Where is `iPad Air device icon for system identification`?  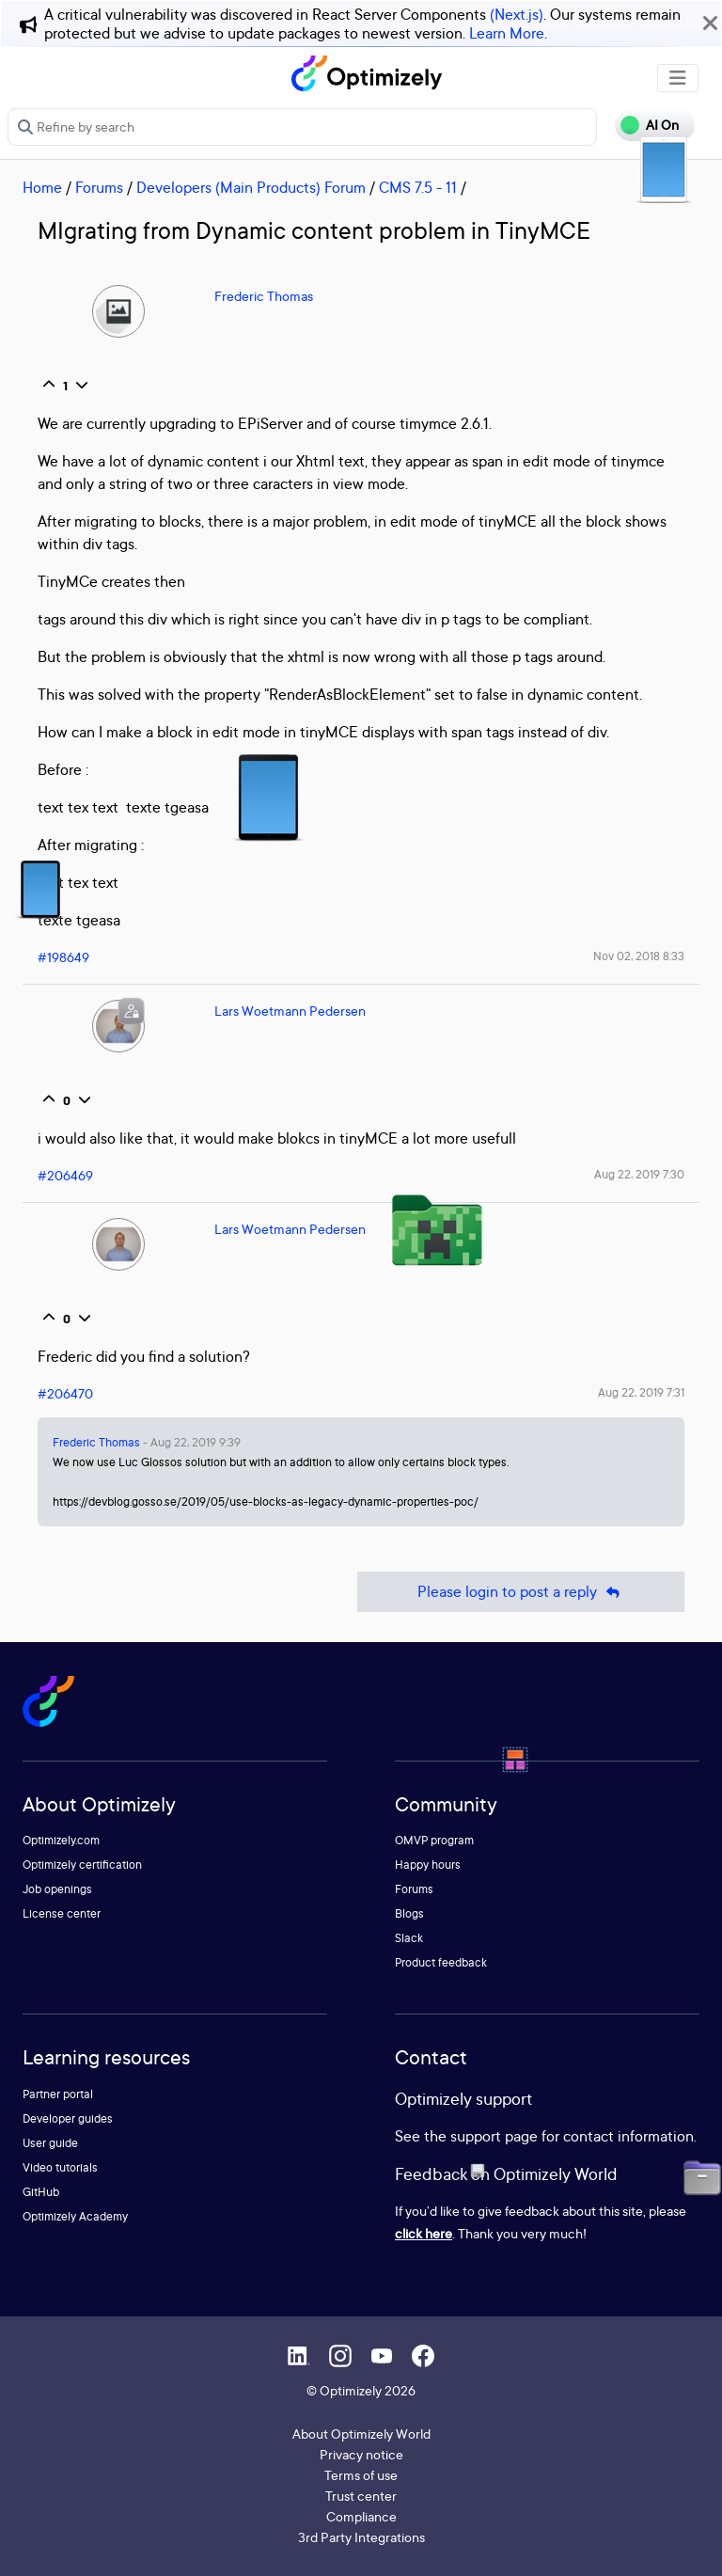
iPad Air device icon for system identification is located at coordinates (268, 798).